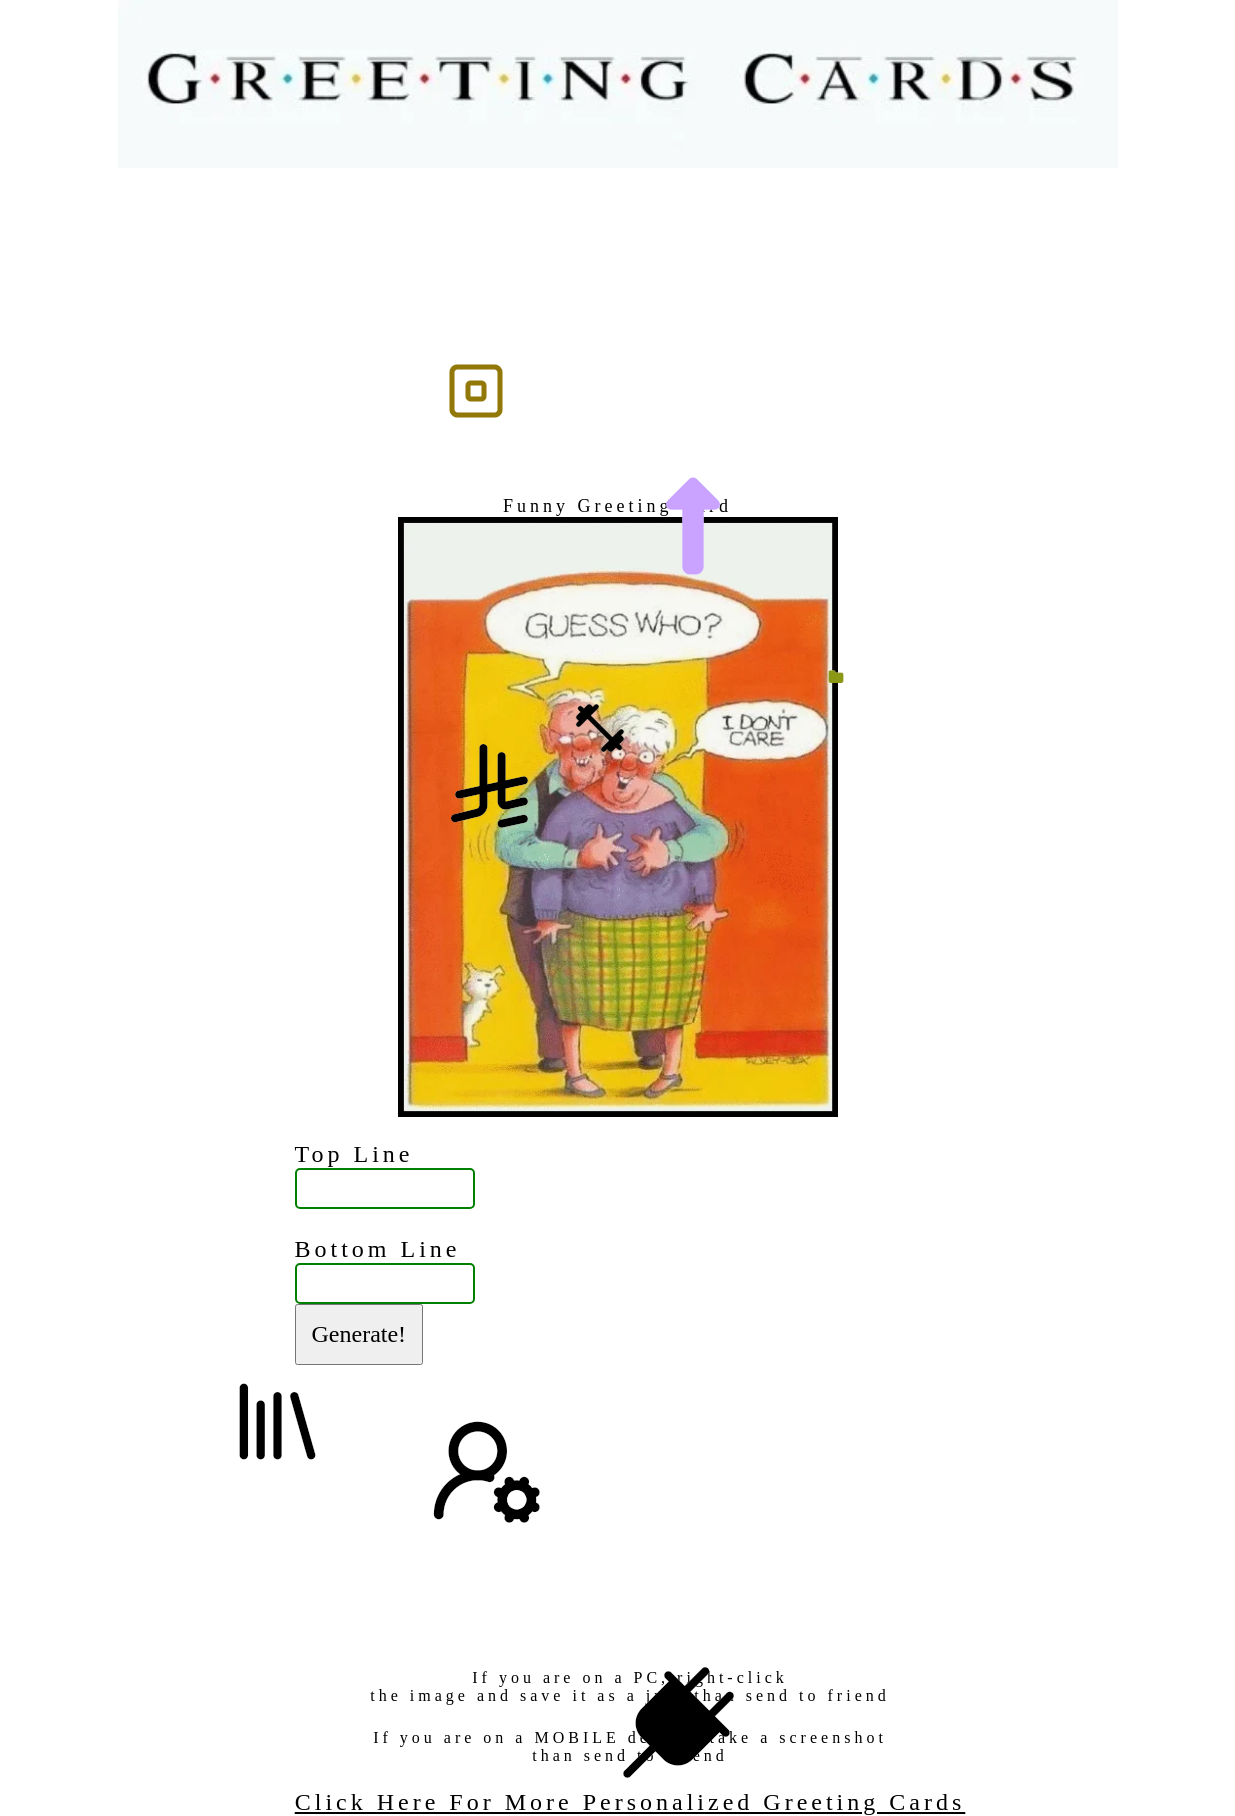 The width and height of the screenshot is (1235, 1816). Describe the element at coordinates (277, 1421) in the screenshot. I see `access your saved content library` at that location.